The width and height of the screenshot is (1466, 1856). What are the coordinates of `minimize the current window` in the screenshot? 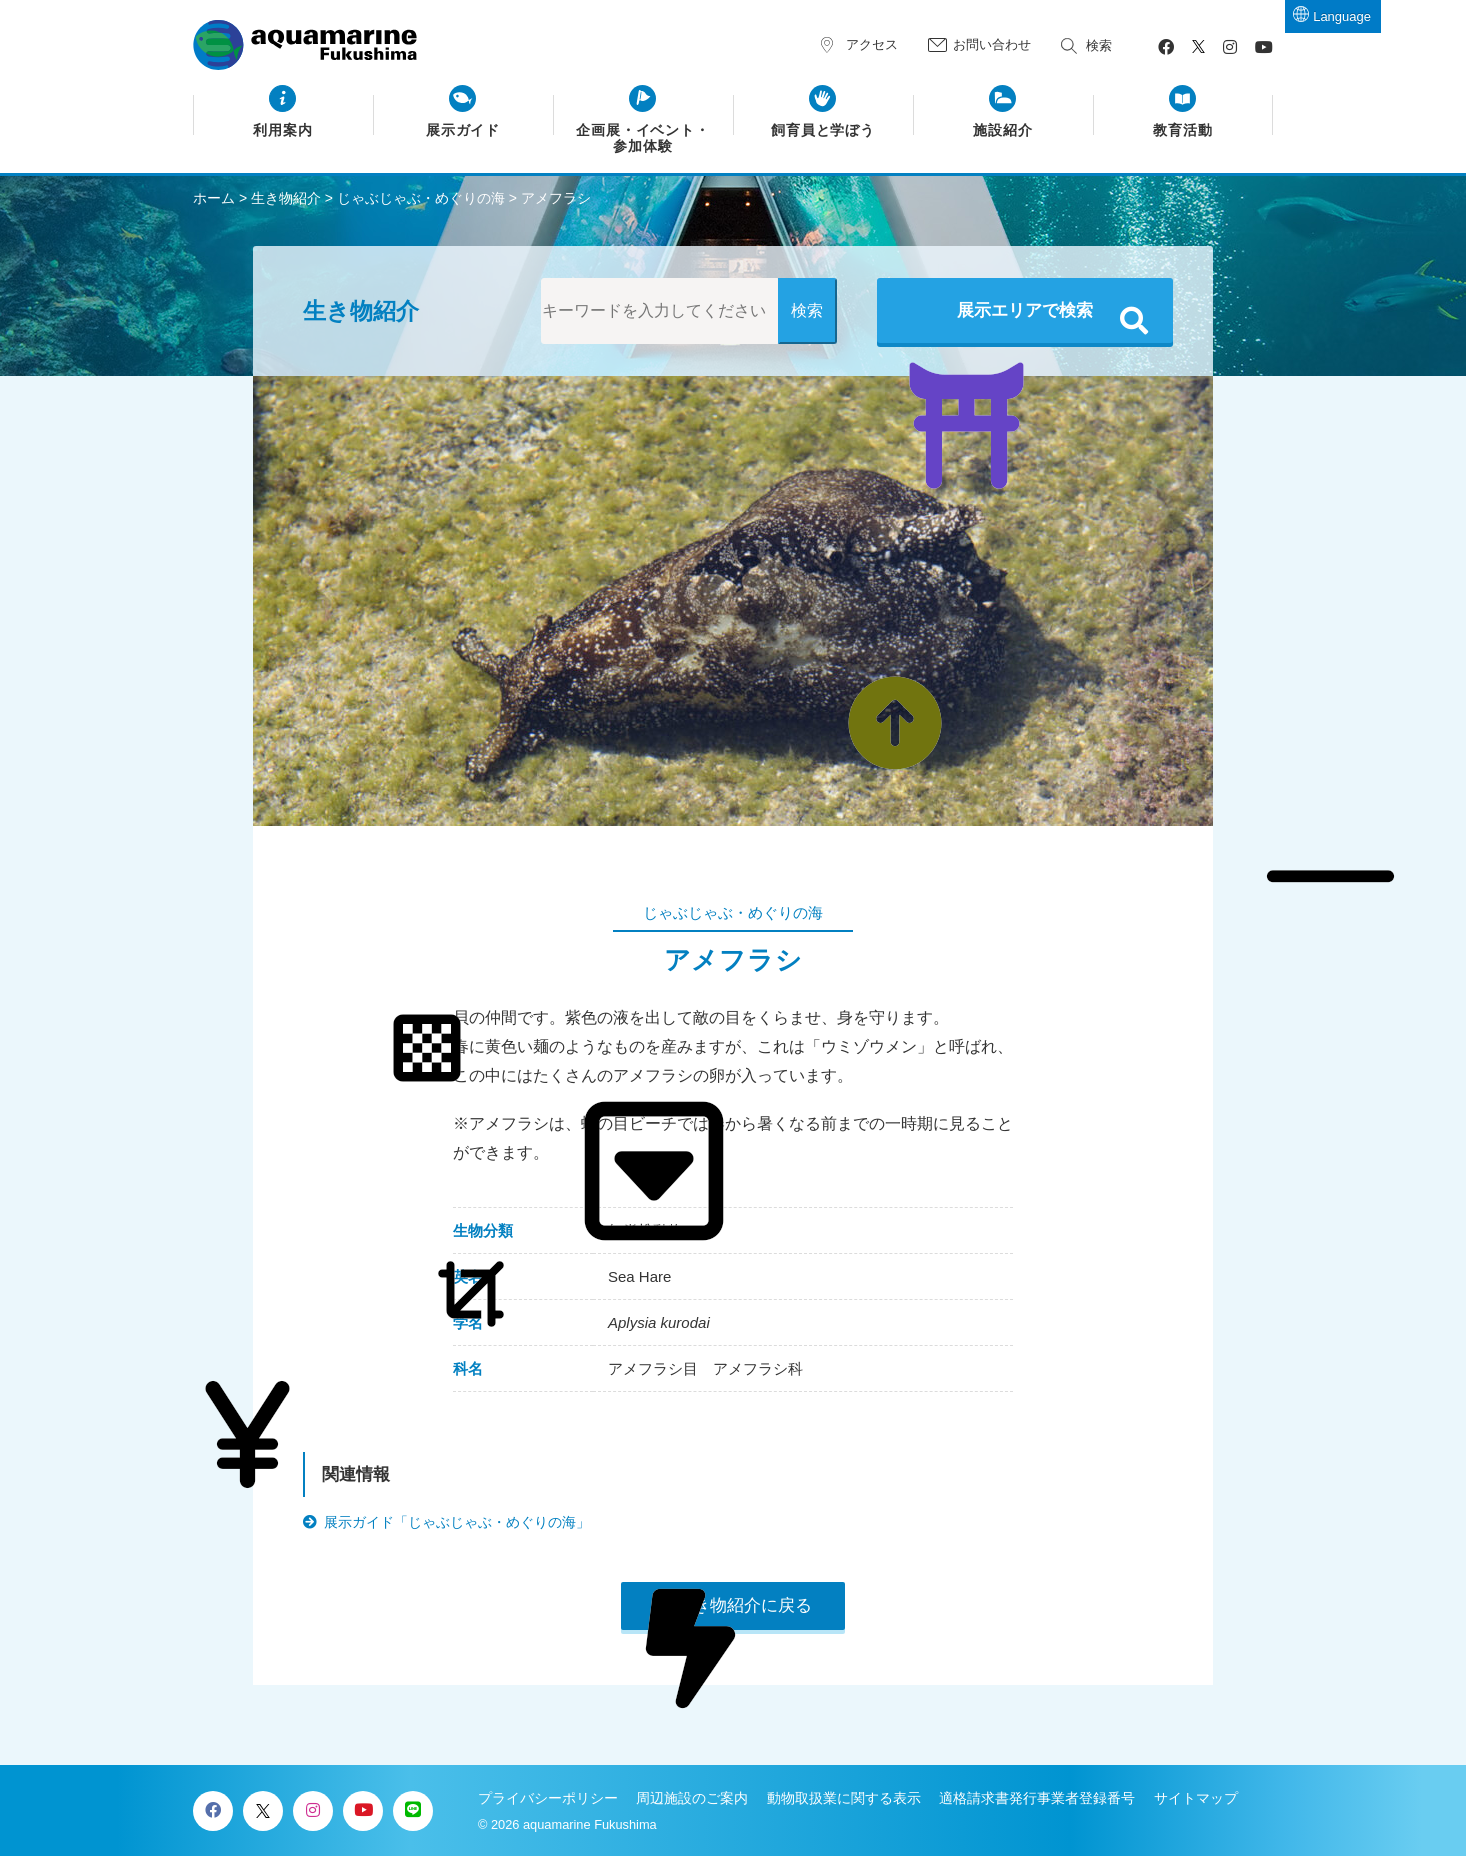 It's located at (1330, 834).